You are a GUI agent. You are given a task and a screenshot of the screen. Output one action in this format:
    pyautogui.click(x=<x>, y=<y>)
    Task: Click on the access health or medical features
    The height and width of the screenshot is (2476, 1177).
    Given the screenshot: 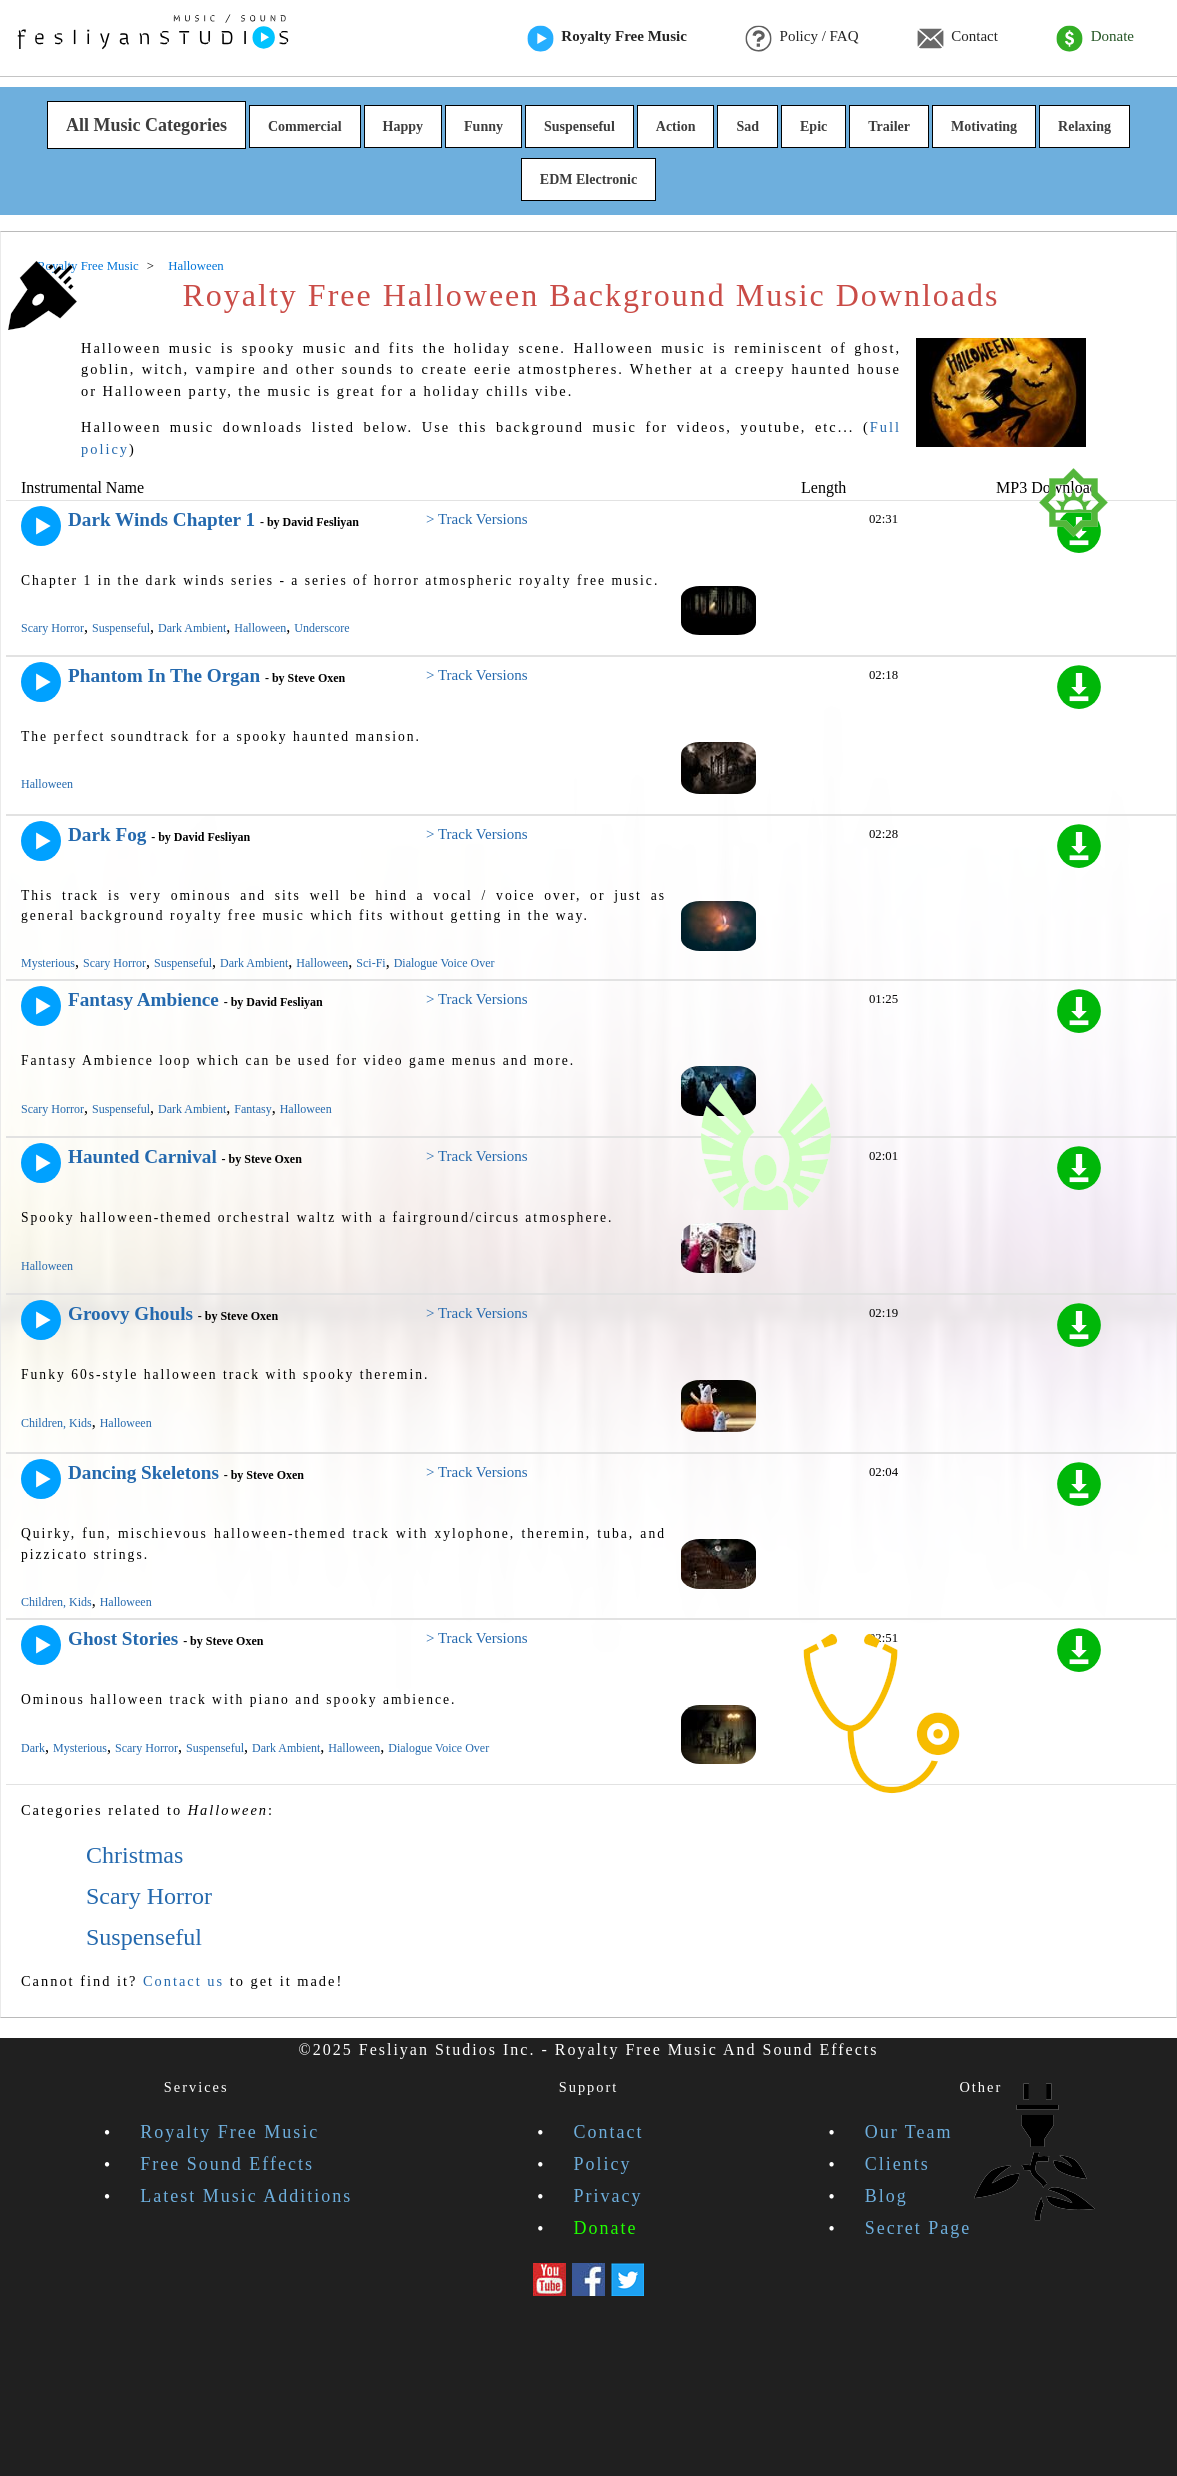 What is the action you would take?
    pyautogui.click(x=881, y=1713)
    